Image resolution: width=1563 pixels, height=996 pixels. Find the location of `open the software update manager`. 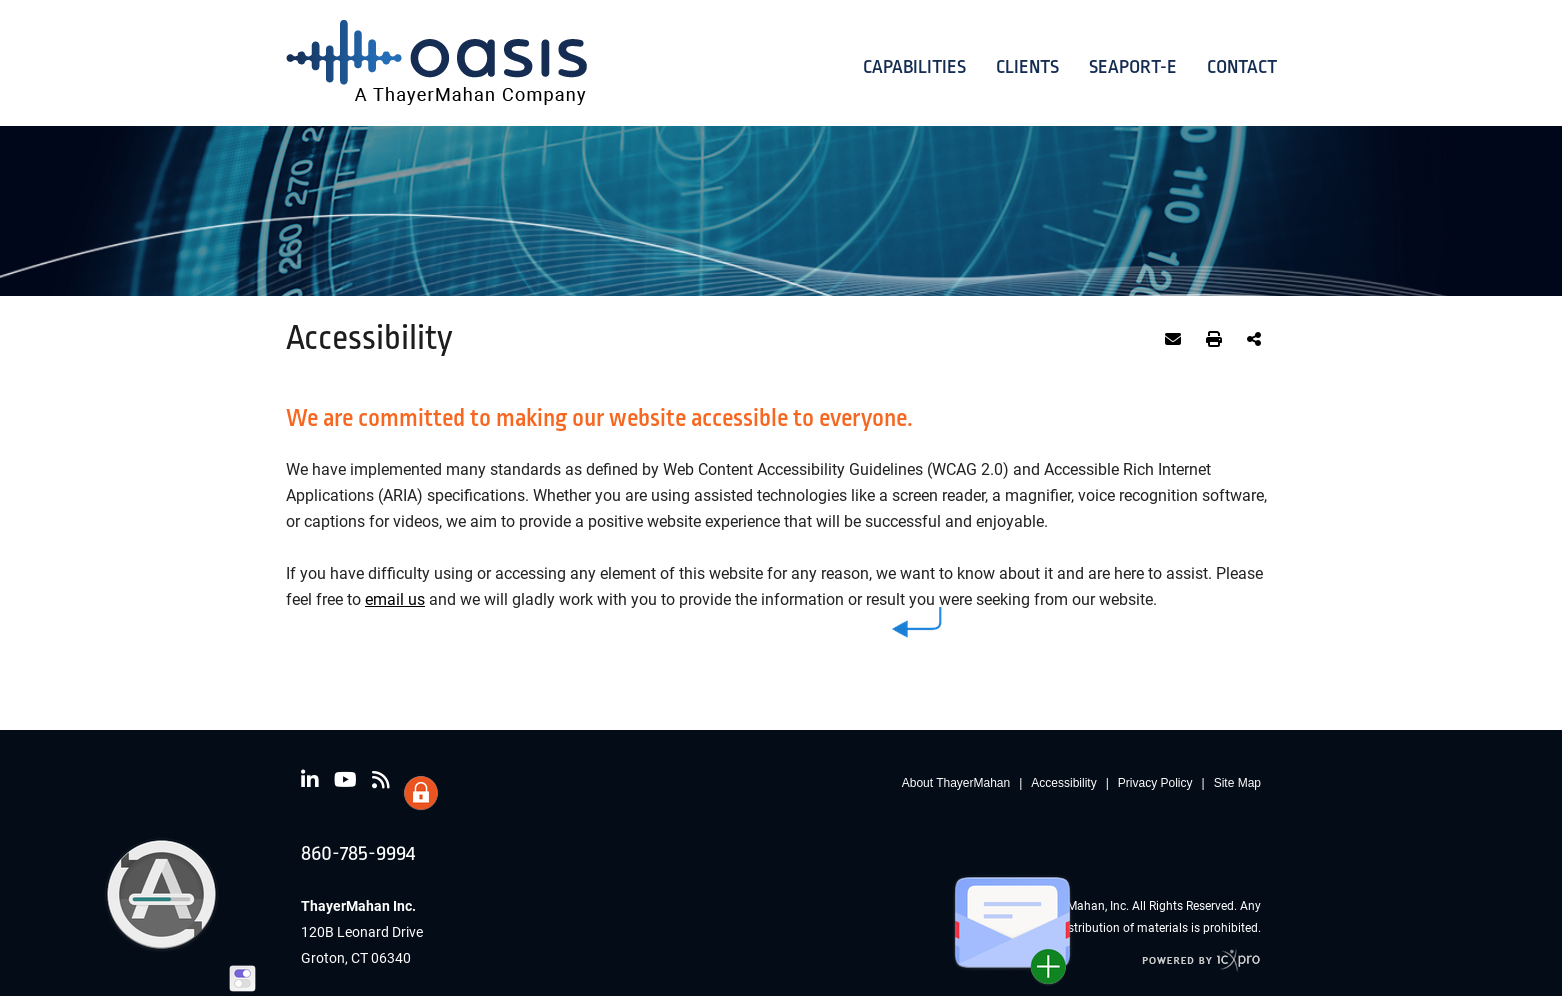

open the software update manager is located at coordinates (161, 894).